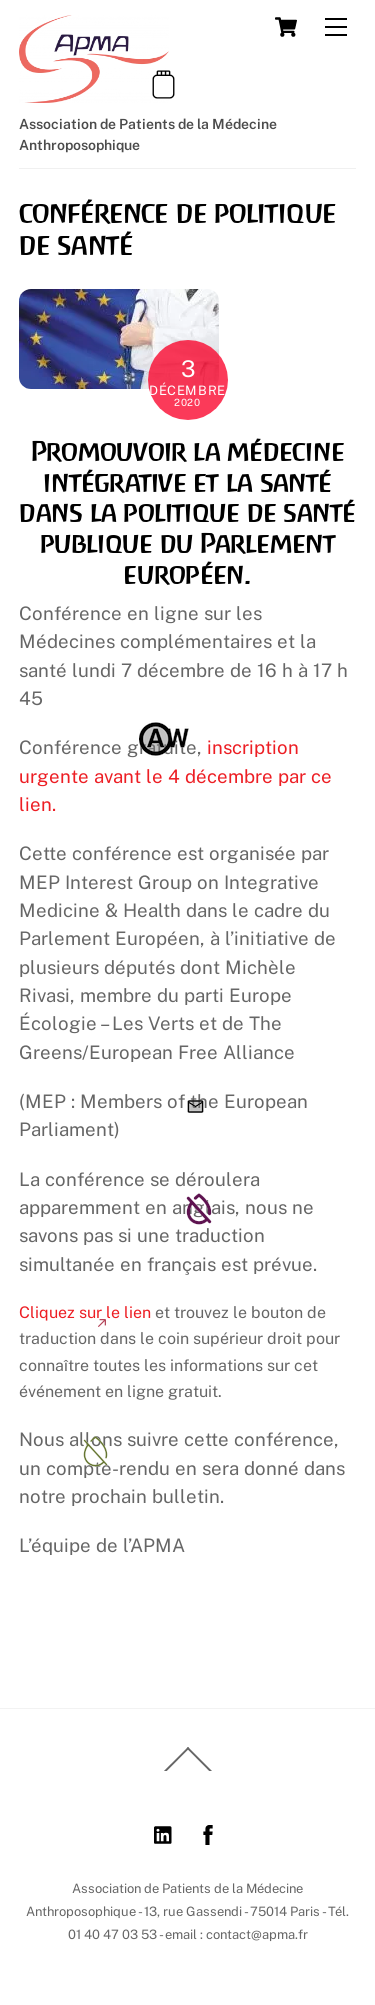 Image resolution: width=375 pixels, height=2005 pixels. I want to click on open link in new tab or window, so click(102, 1323).